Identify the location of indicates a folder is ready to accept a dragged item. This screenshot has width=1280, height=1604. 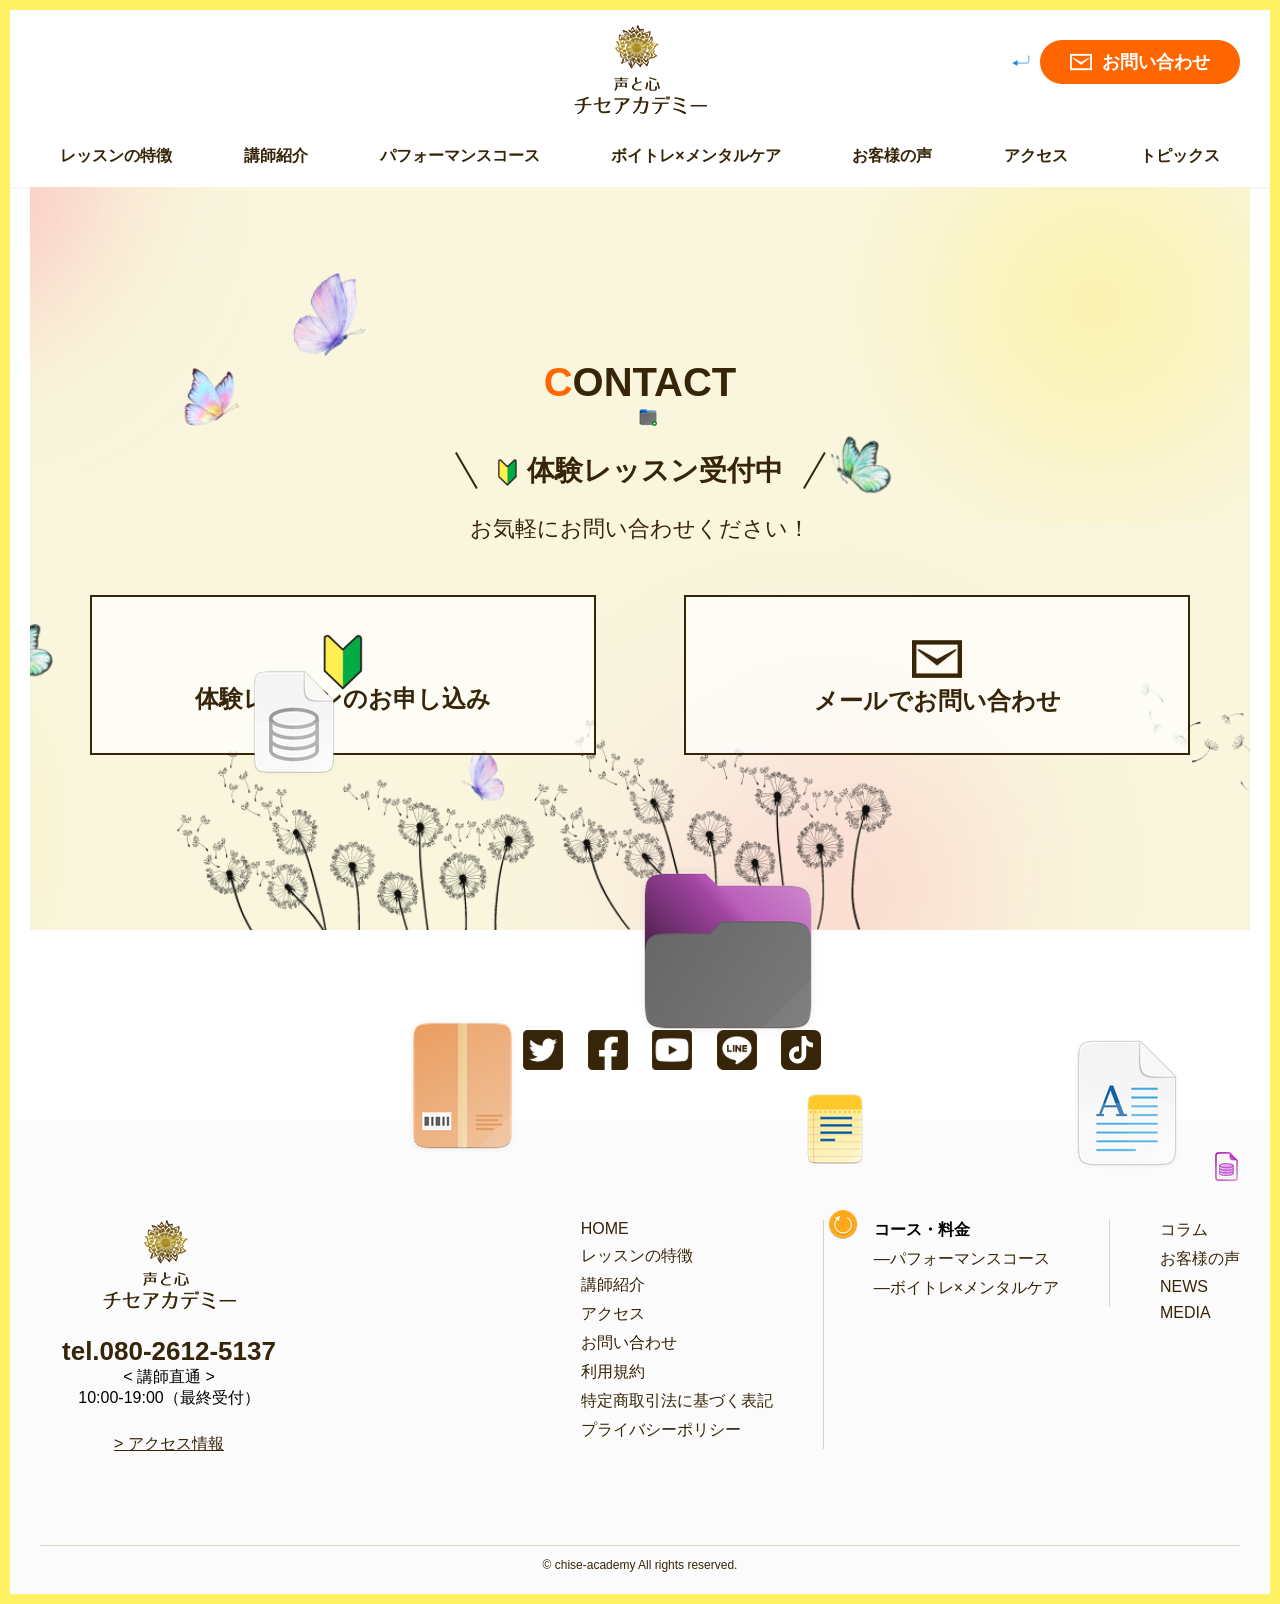
(728, 951).